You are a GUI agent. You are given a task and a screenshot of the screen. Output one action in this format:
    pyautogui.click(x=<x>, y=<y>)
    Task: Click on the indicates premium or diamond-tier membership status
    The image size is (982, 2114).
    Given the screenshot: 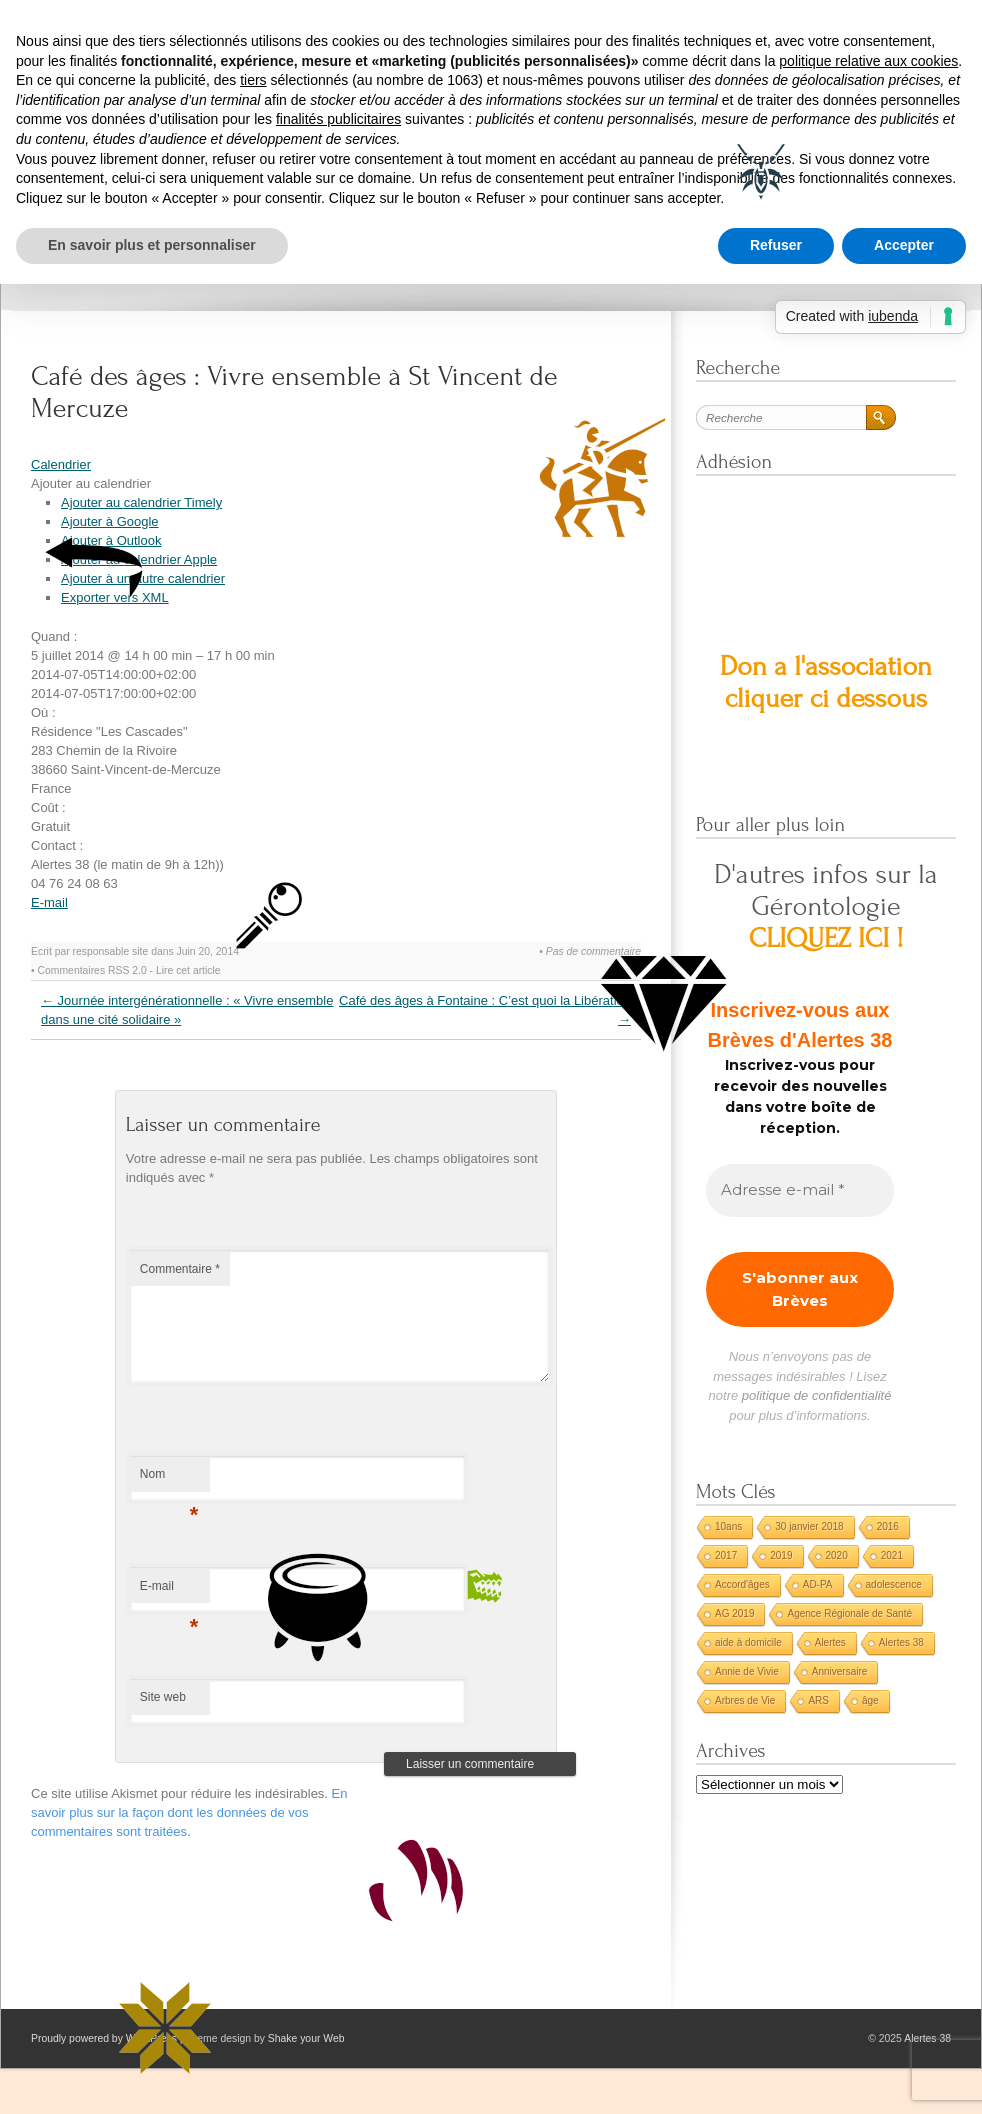 What is the action you would take?
    pyautogui.click(x=663, y=998)
    